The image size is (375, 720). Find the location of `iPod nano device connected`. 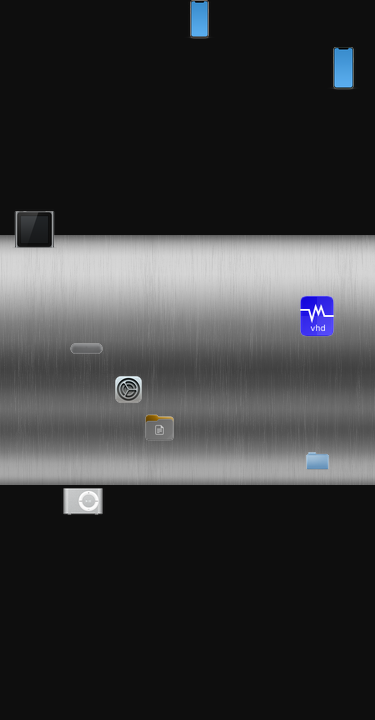

iPod nano device connected is located at coordinates (34, 229).